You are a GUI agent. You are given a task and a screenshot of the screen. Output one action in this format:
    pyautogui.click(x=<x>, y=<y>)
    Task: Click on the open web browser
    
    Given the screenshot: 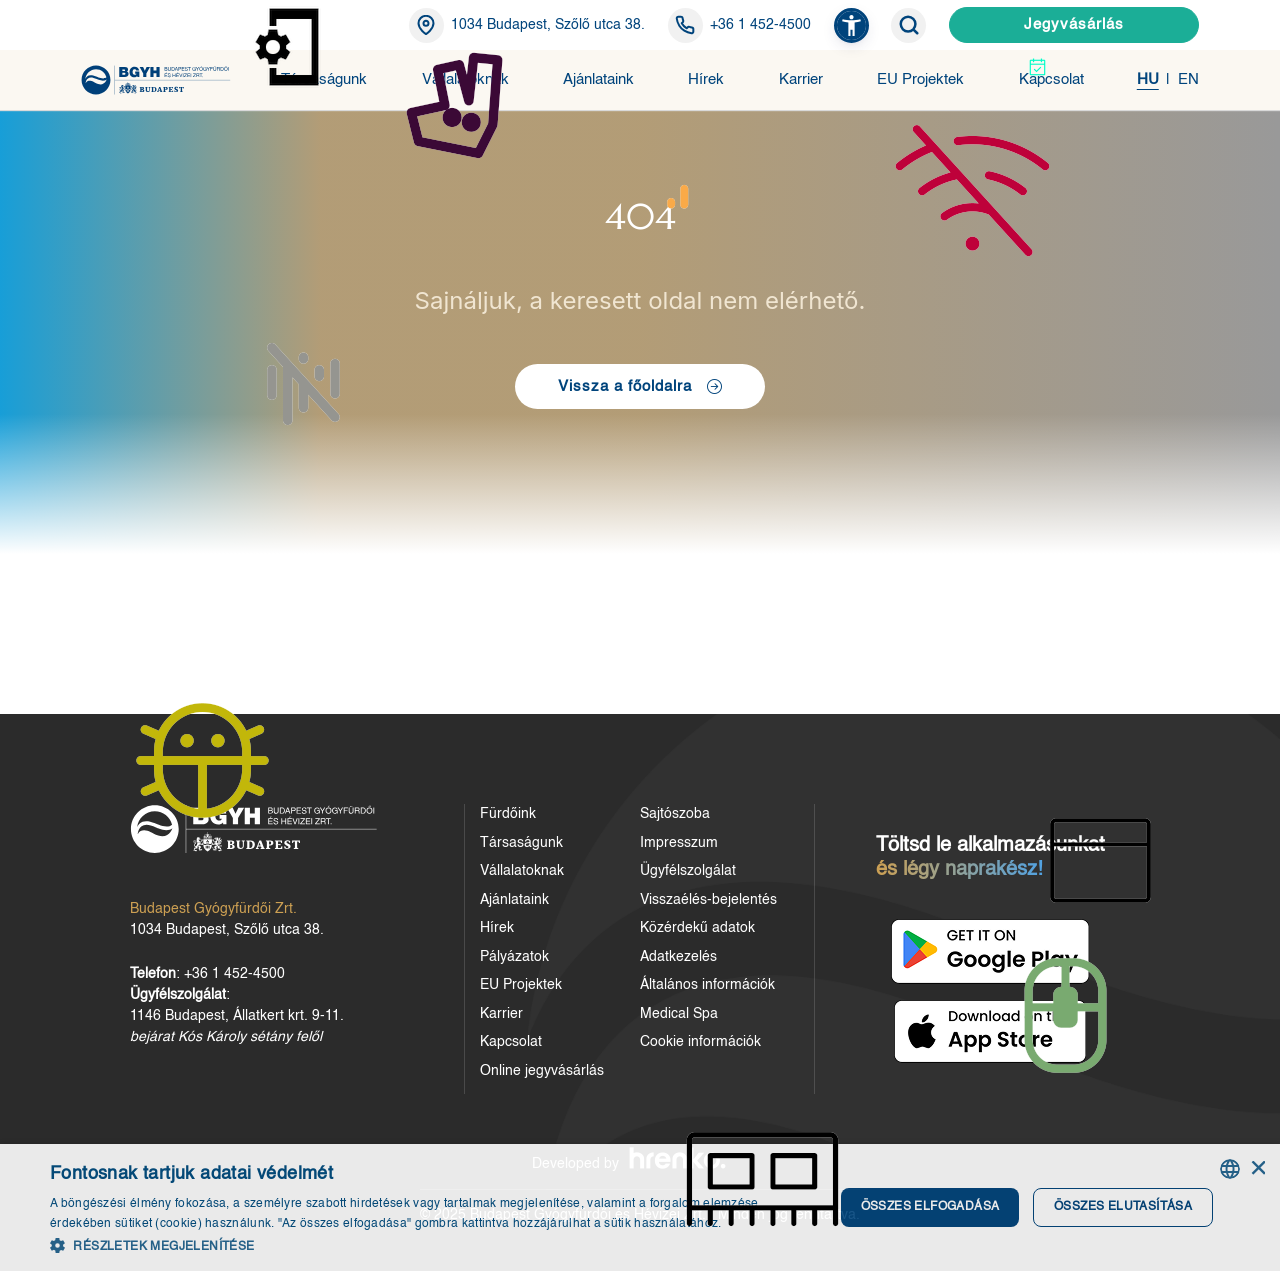 What is the action you would take?
    pyautogui.click(x=1100, y=860)
    